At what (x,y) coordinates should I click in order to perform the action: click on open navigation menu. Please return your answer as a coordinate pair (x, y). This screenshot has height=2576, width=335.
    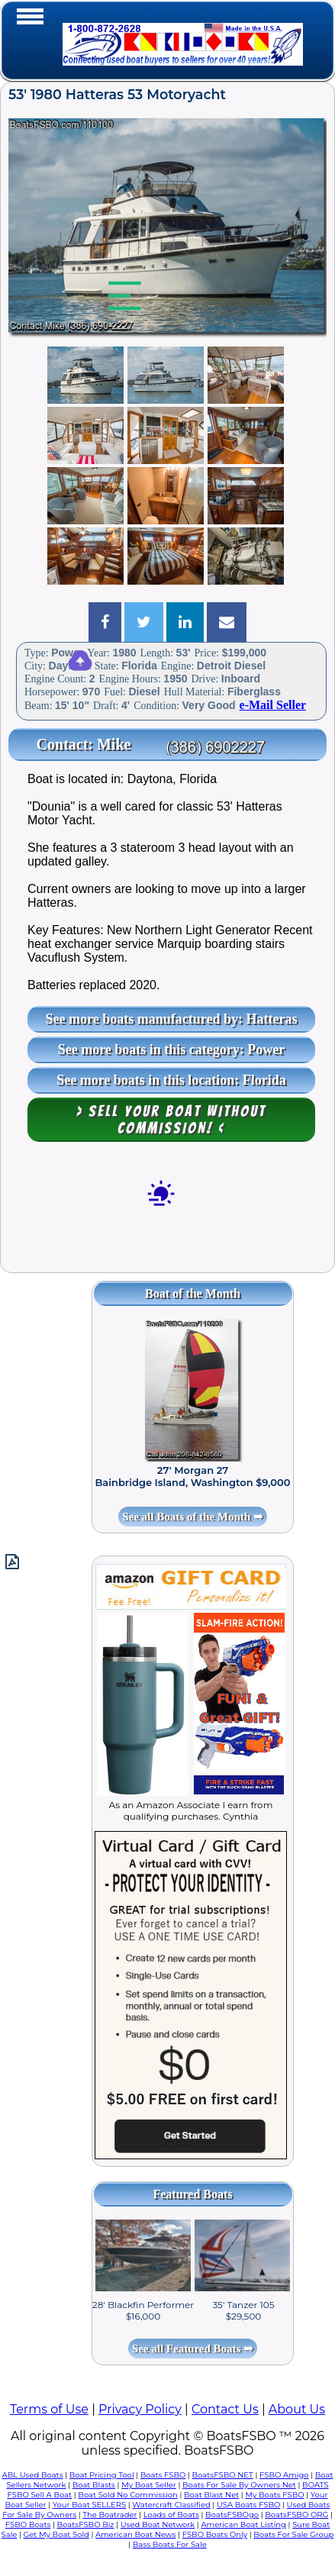
    Looking at the image, I should click on (124, 295).